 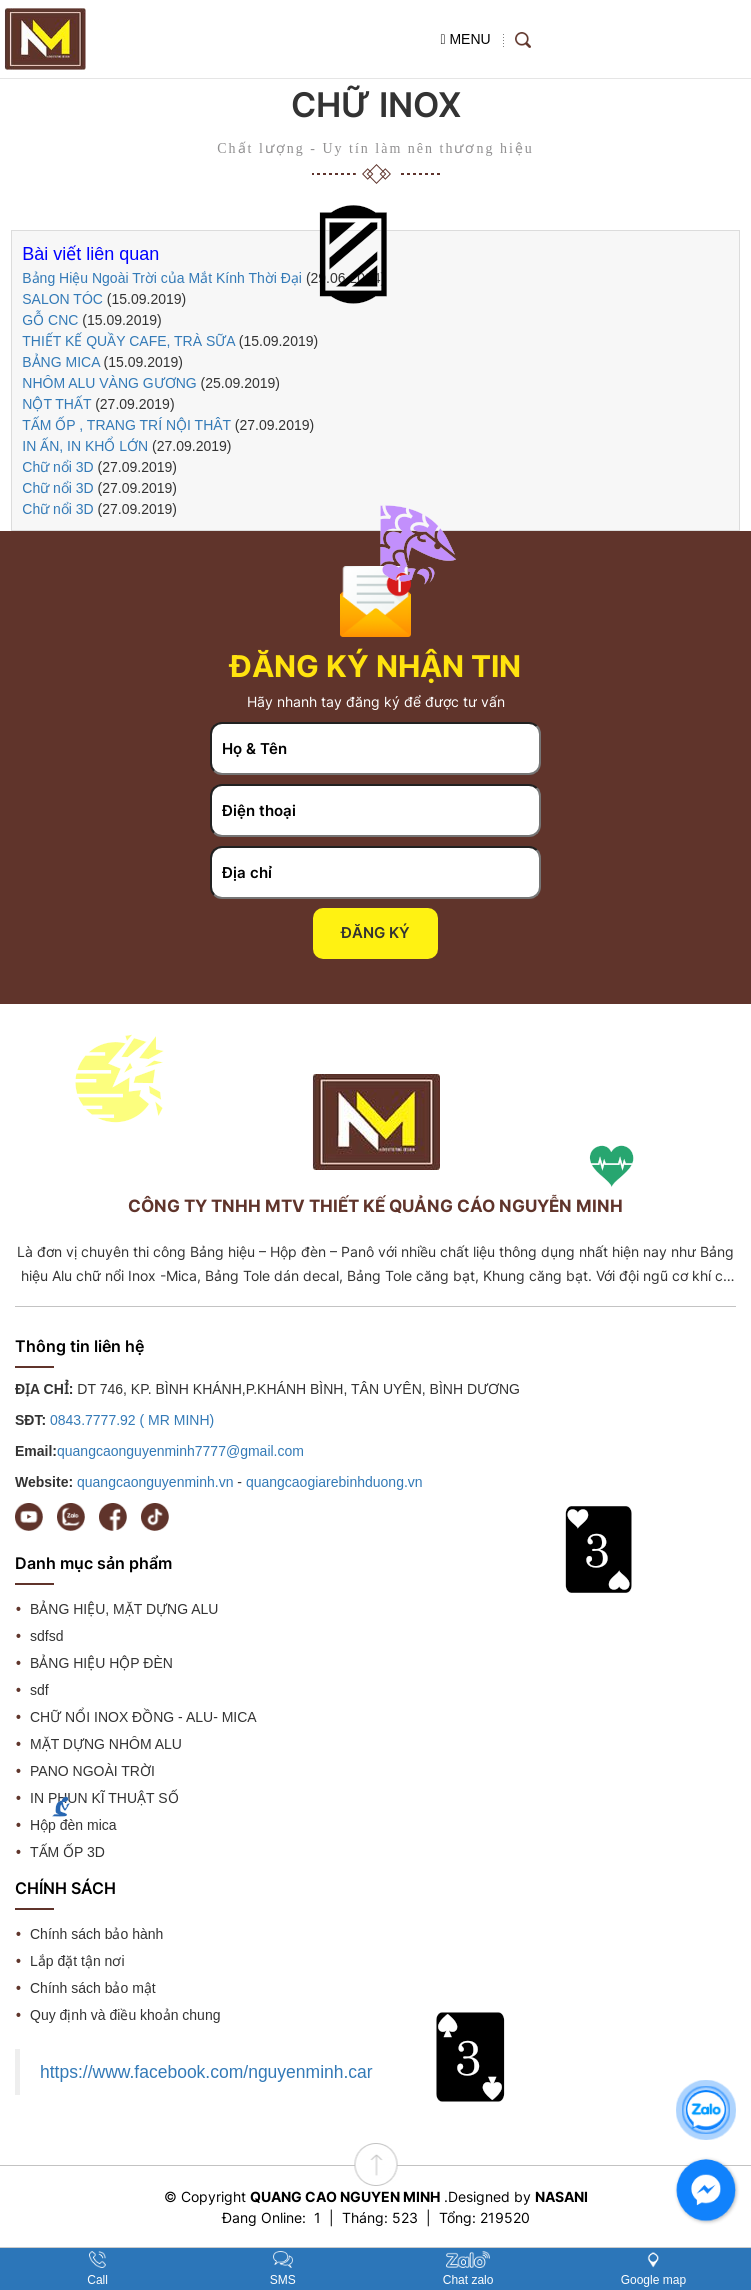 I want to click on play the three of hearts card, so click(x=598, y=1549).